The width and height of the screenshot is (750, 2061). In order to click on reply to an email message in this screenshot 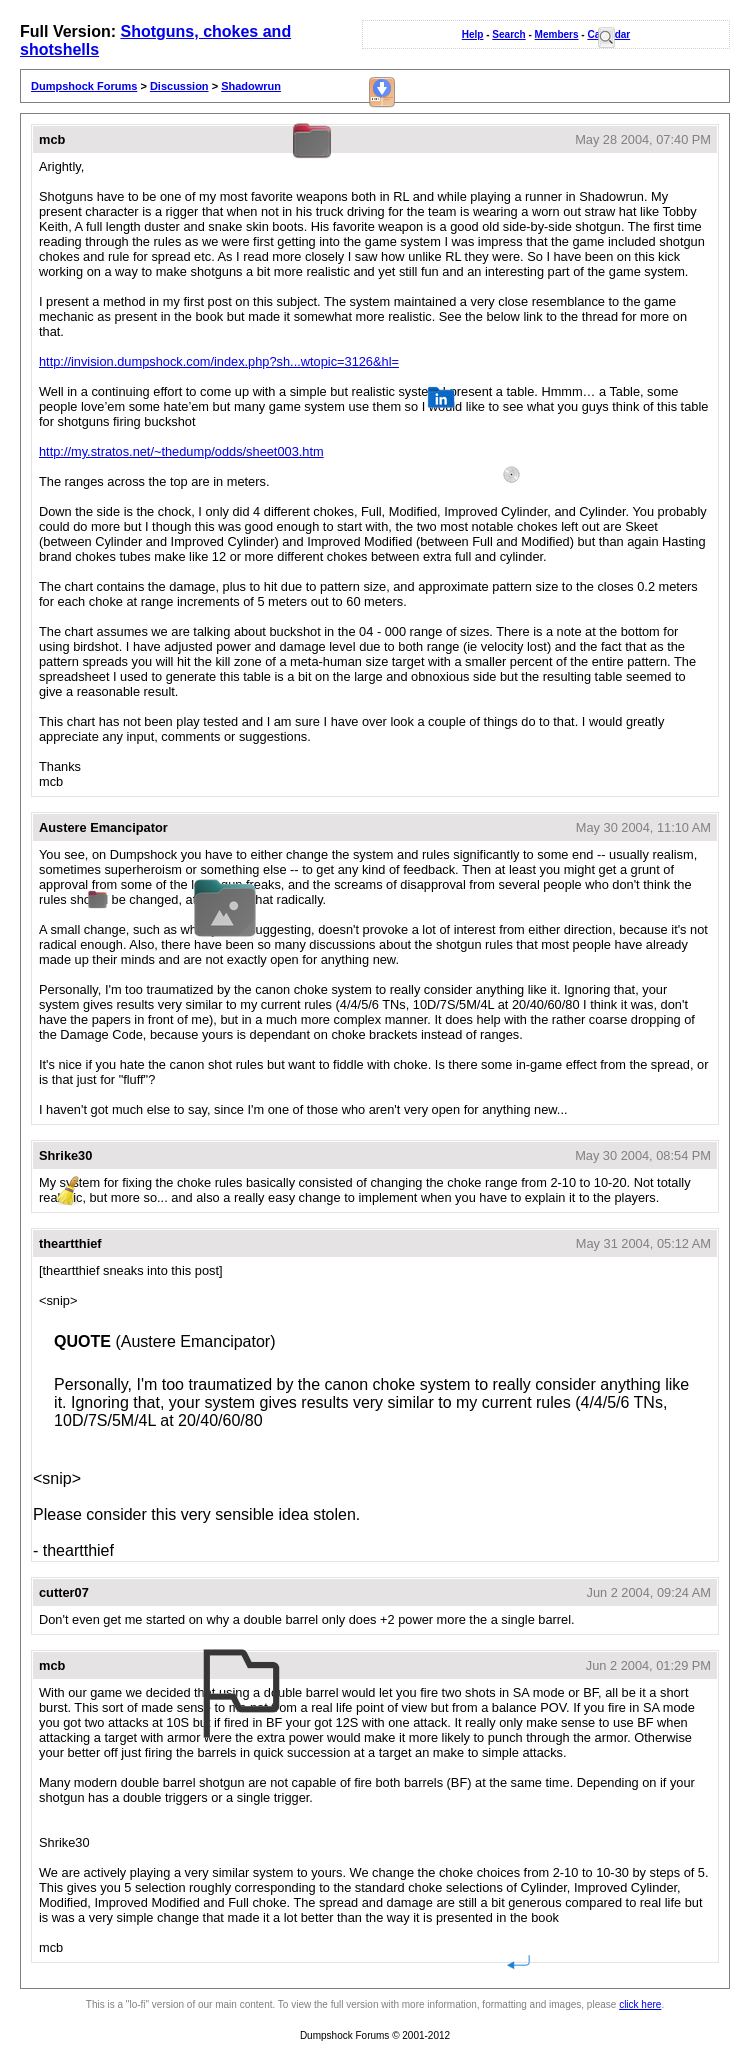, I will do `click(518, 1962)`.